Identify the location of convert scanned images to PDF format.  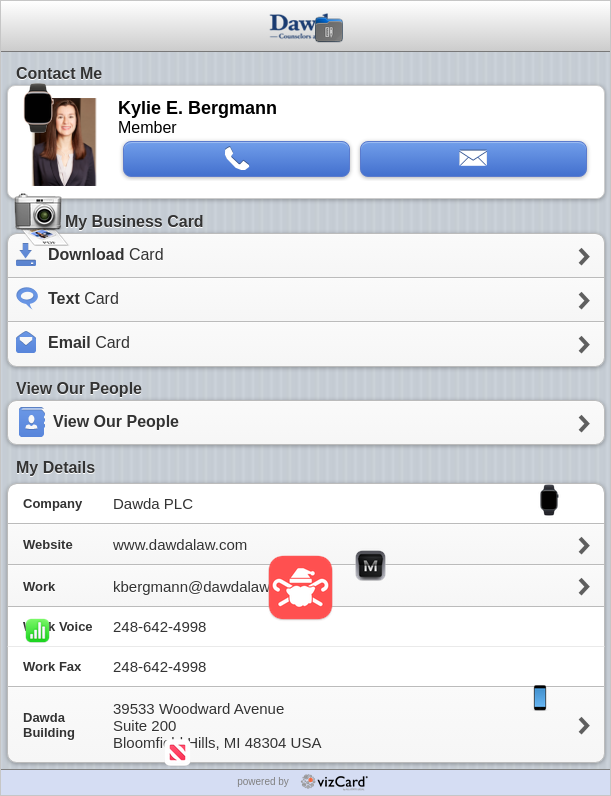
(38, 220).